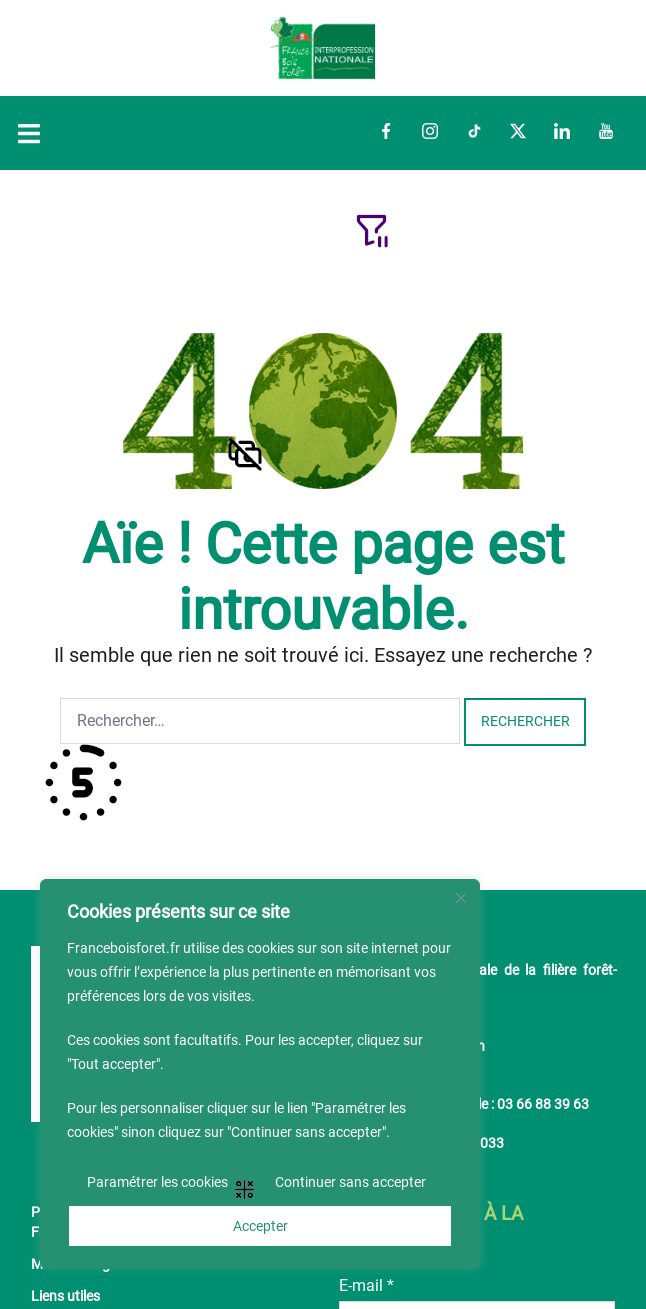 Image resolution: width=646 pixels, height=1309 pixels. Describe the element at coordinates (244, 1189) in the screenshot. I see `play tic-tac-toe game` at that location.